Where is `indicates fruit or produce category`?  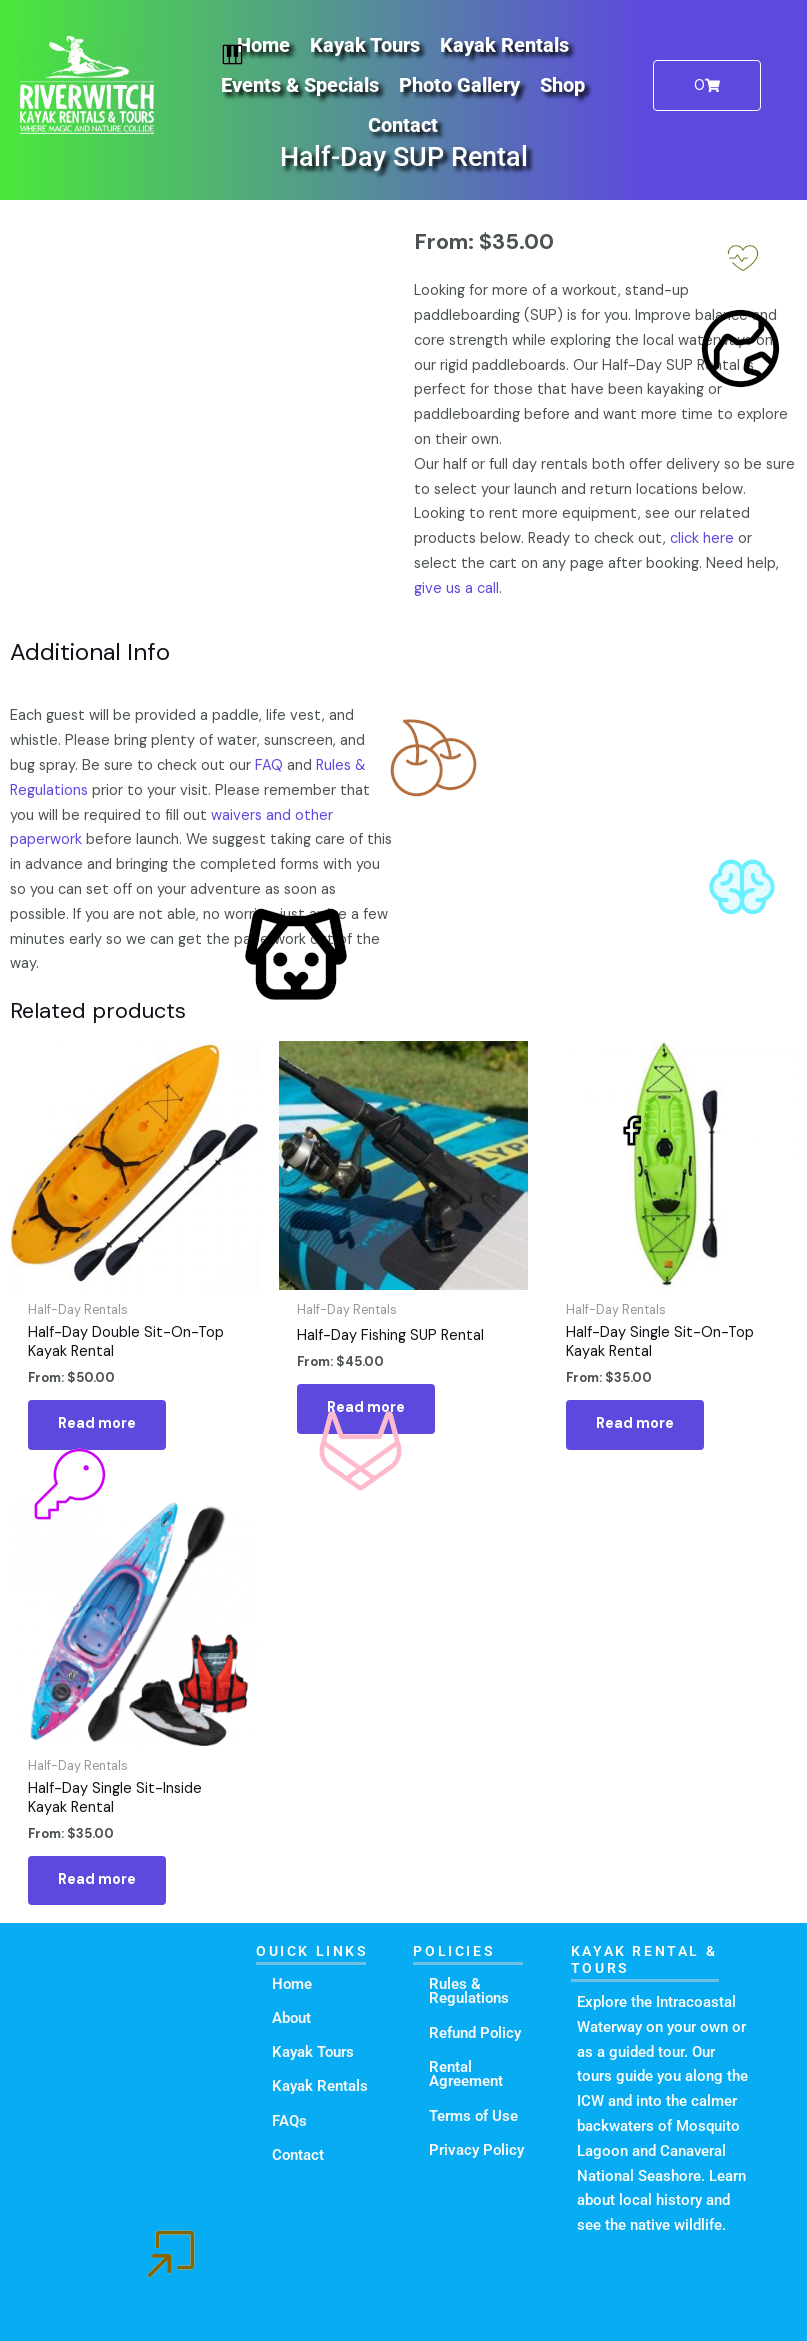 indicates fruit or produce category is located at coordinates (432, 758).